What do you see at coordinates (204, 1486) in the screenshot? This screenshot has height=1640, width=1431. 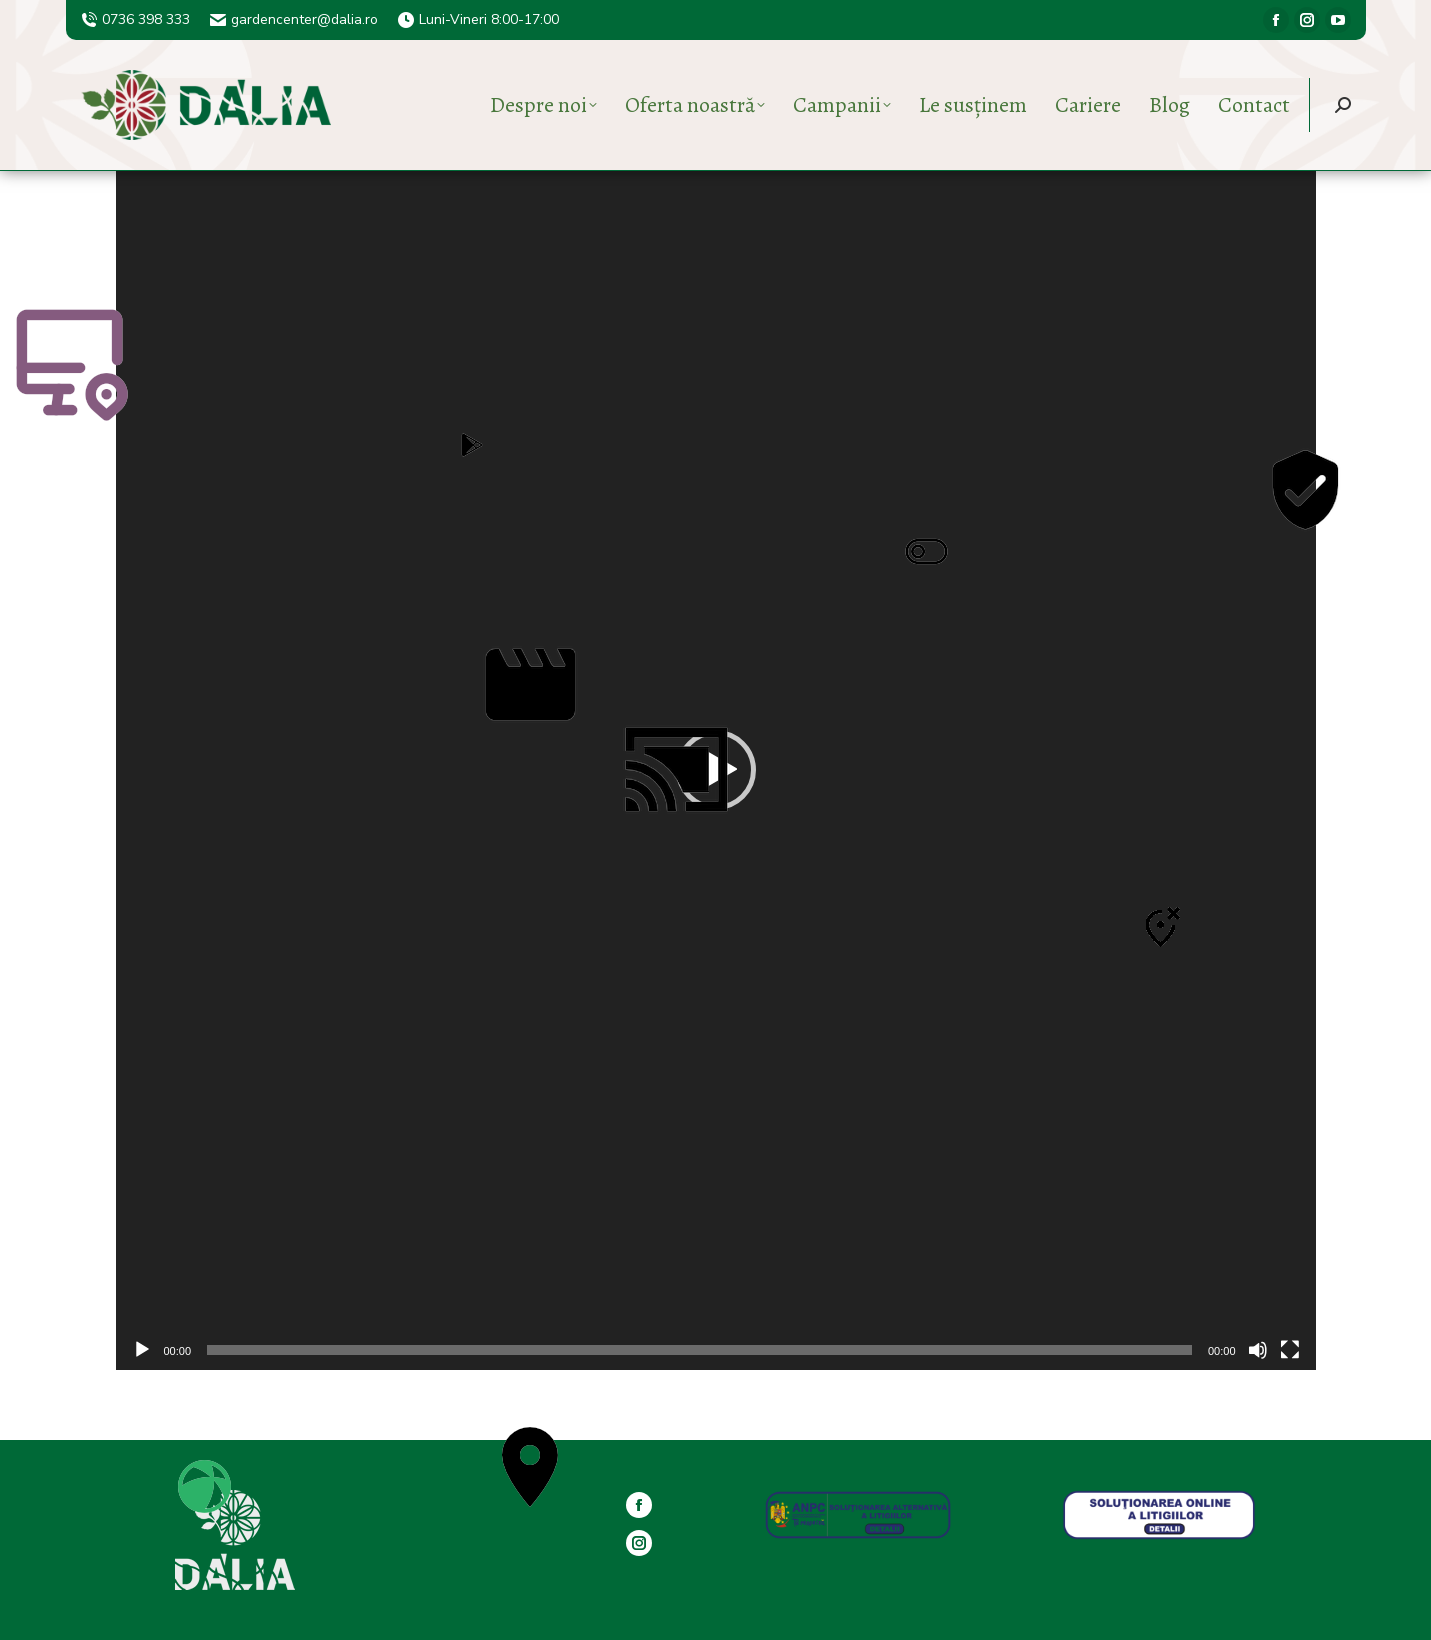 I see `access games or entertainment features` at bounding box center [204, 1486].